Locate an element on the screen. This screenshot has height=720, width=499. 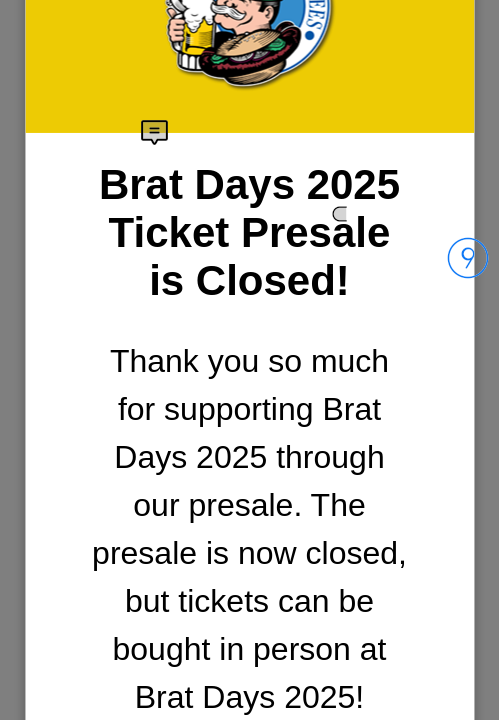
open chat or messaging is located at coordinates (154, 131).